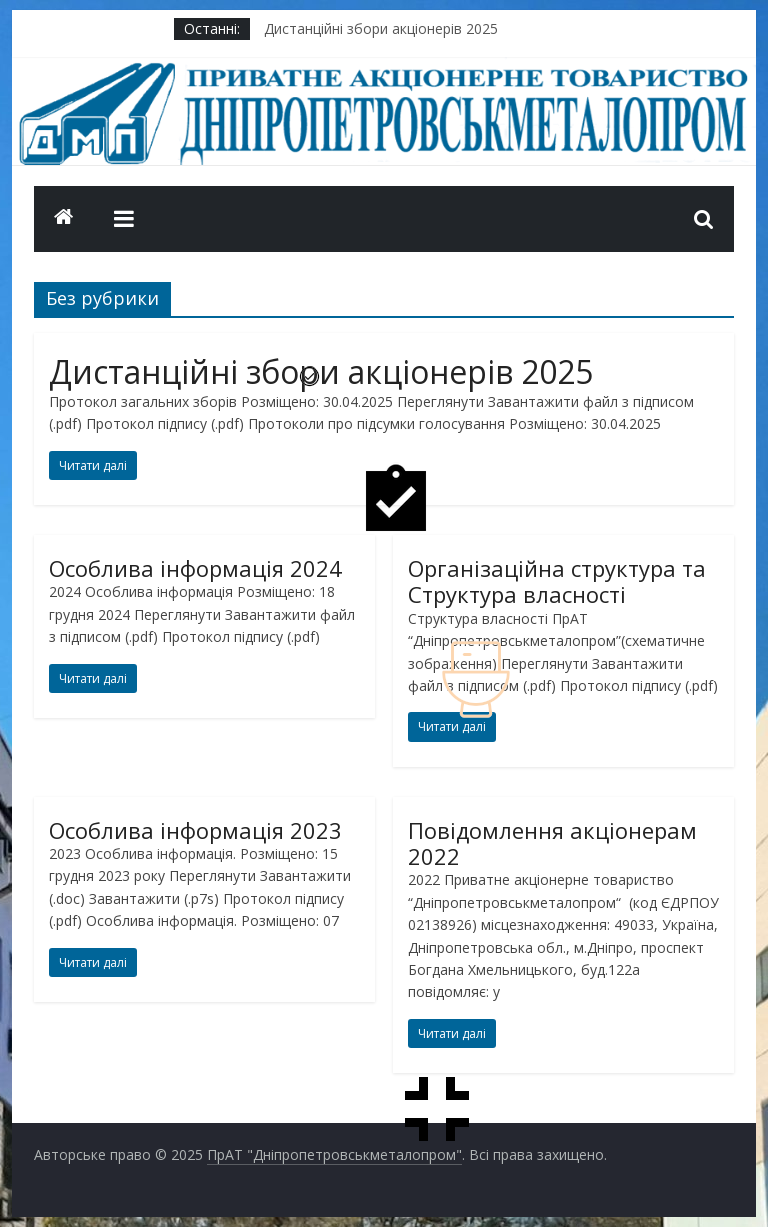  I want to click on mark task or assignment as complete, so click(396, 501).